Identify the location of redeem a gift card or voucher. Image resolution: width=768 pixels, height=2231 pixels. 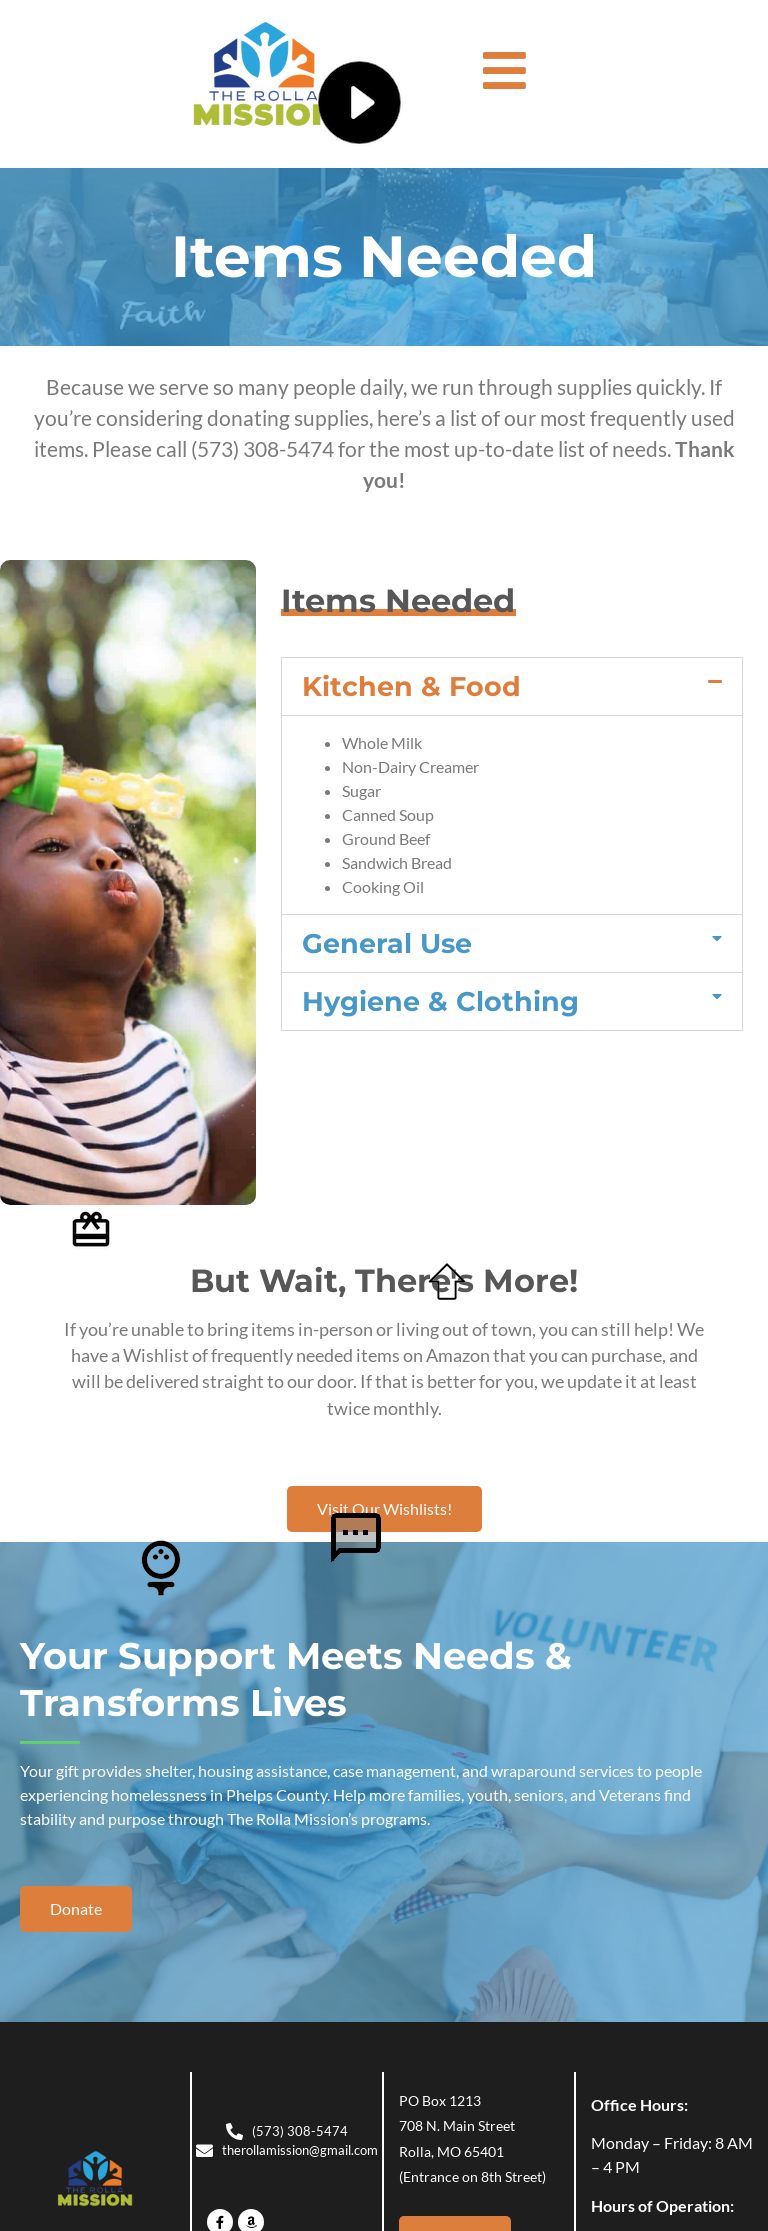
(91, 1230).